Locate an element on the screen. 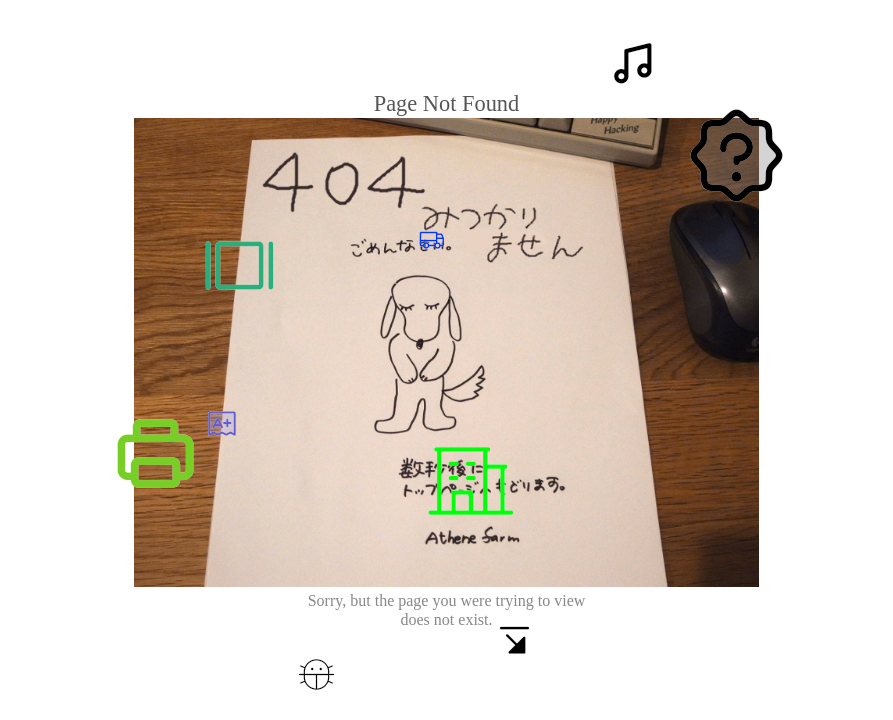 Image resolution: width=893 pixels, height=720 pixels. view office or workplace location is located at coordinates (468, 481).